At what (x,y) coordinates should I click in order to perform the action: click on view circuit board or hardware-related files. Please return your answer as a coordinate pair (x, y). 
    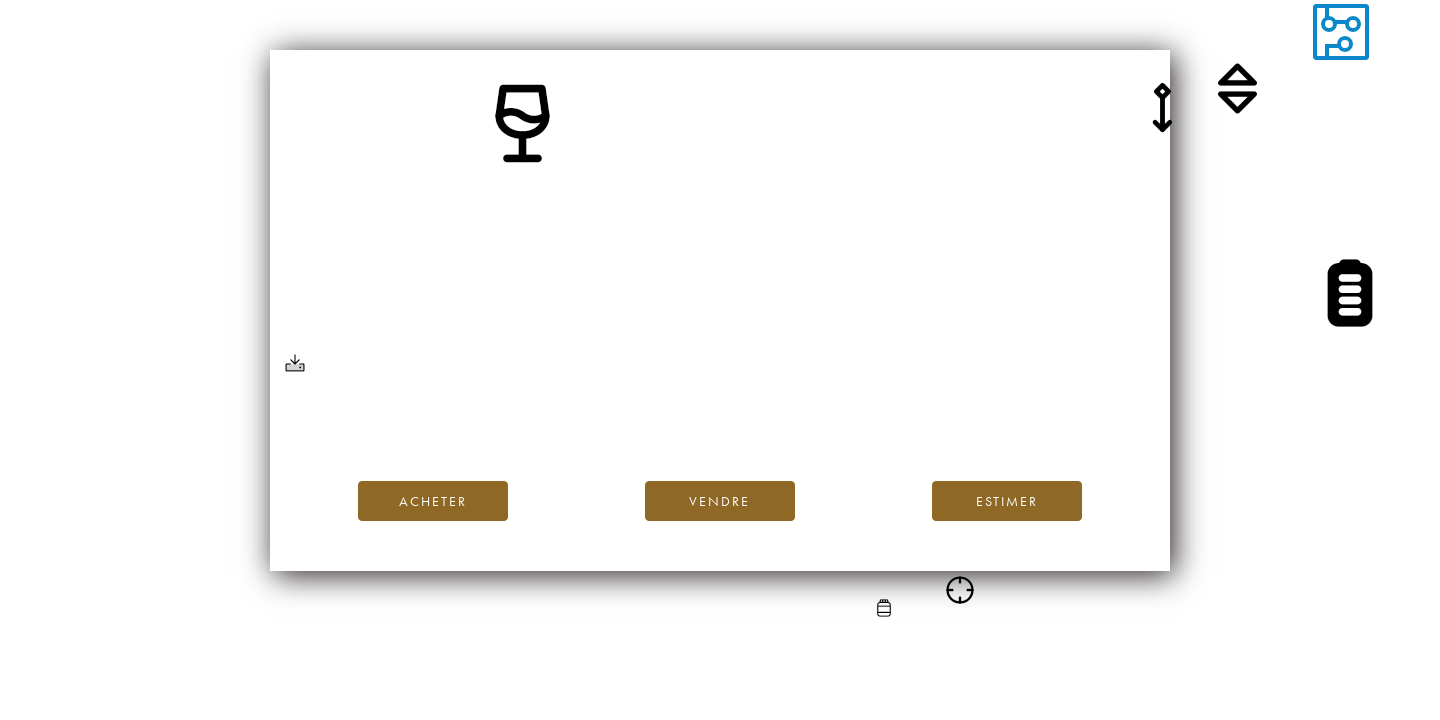
    Looking at the image, I should click on (1341, 32).